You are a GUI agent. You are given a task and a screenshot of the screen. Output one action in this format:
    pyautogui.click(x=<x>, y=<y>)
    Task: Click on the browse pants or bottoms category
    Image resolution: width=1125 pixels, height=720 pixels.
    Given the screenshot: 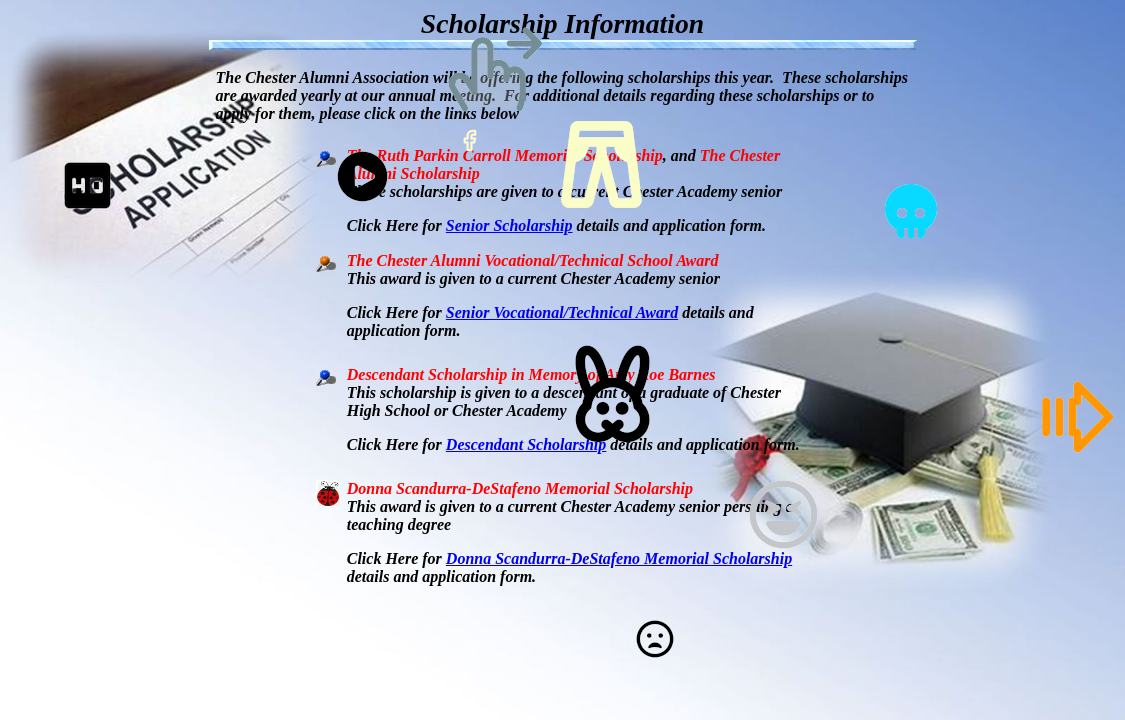 What is the action you would take?
    pyautogui.click(x=601, y=164)
    